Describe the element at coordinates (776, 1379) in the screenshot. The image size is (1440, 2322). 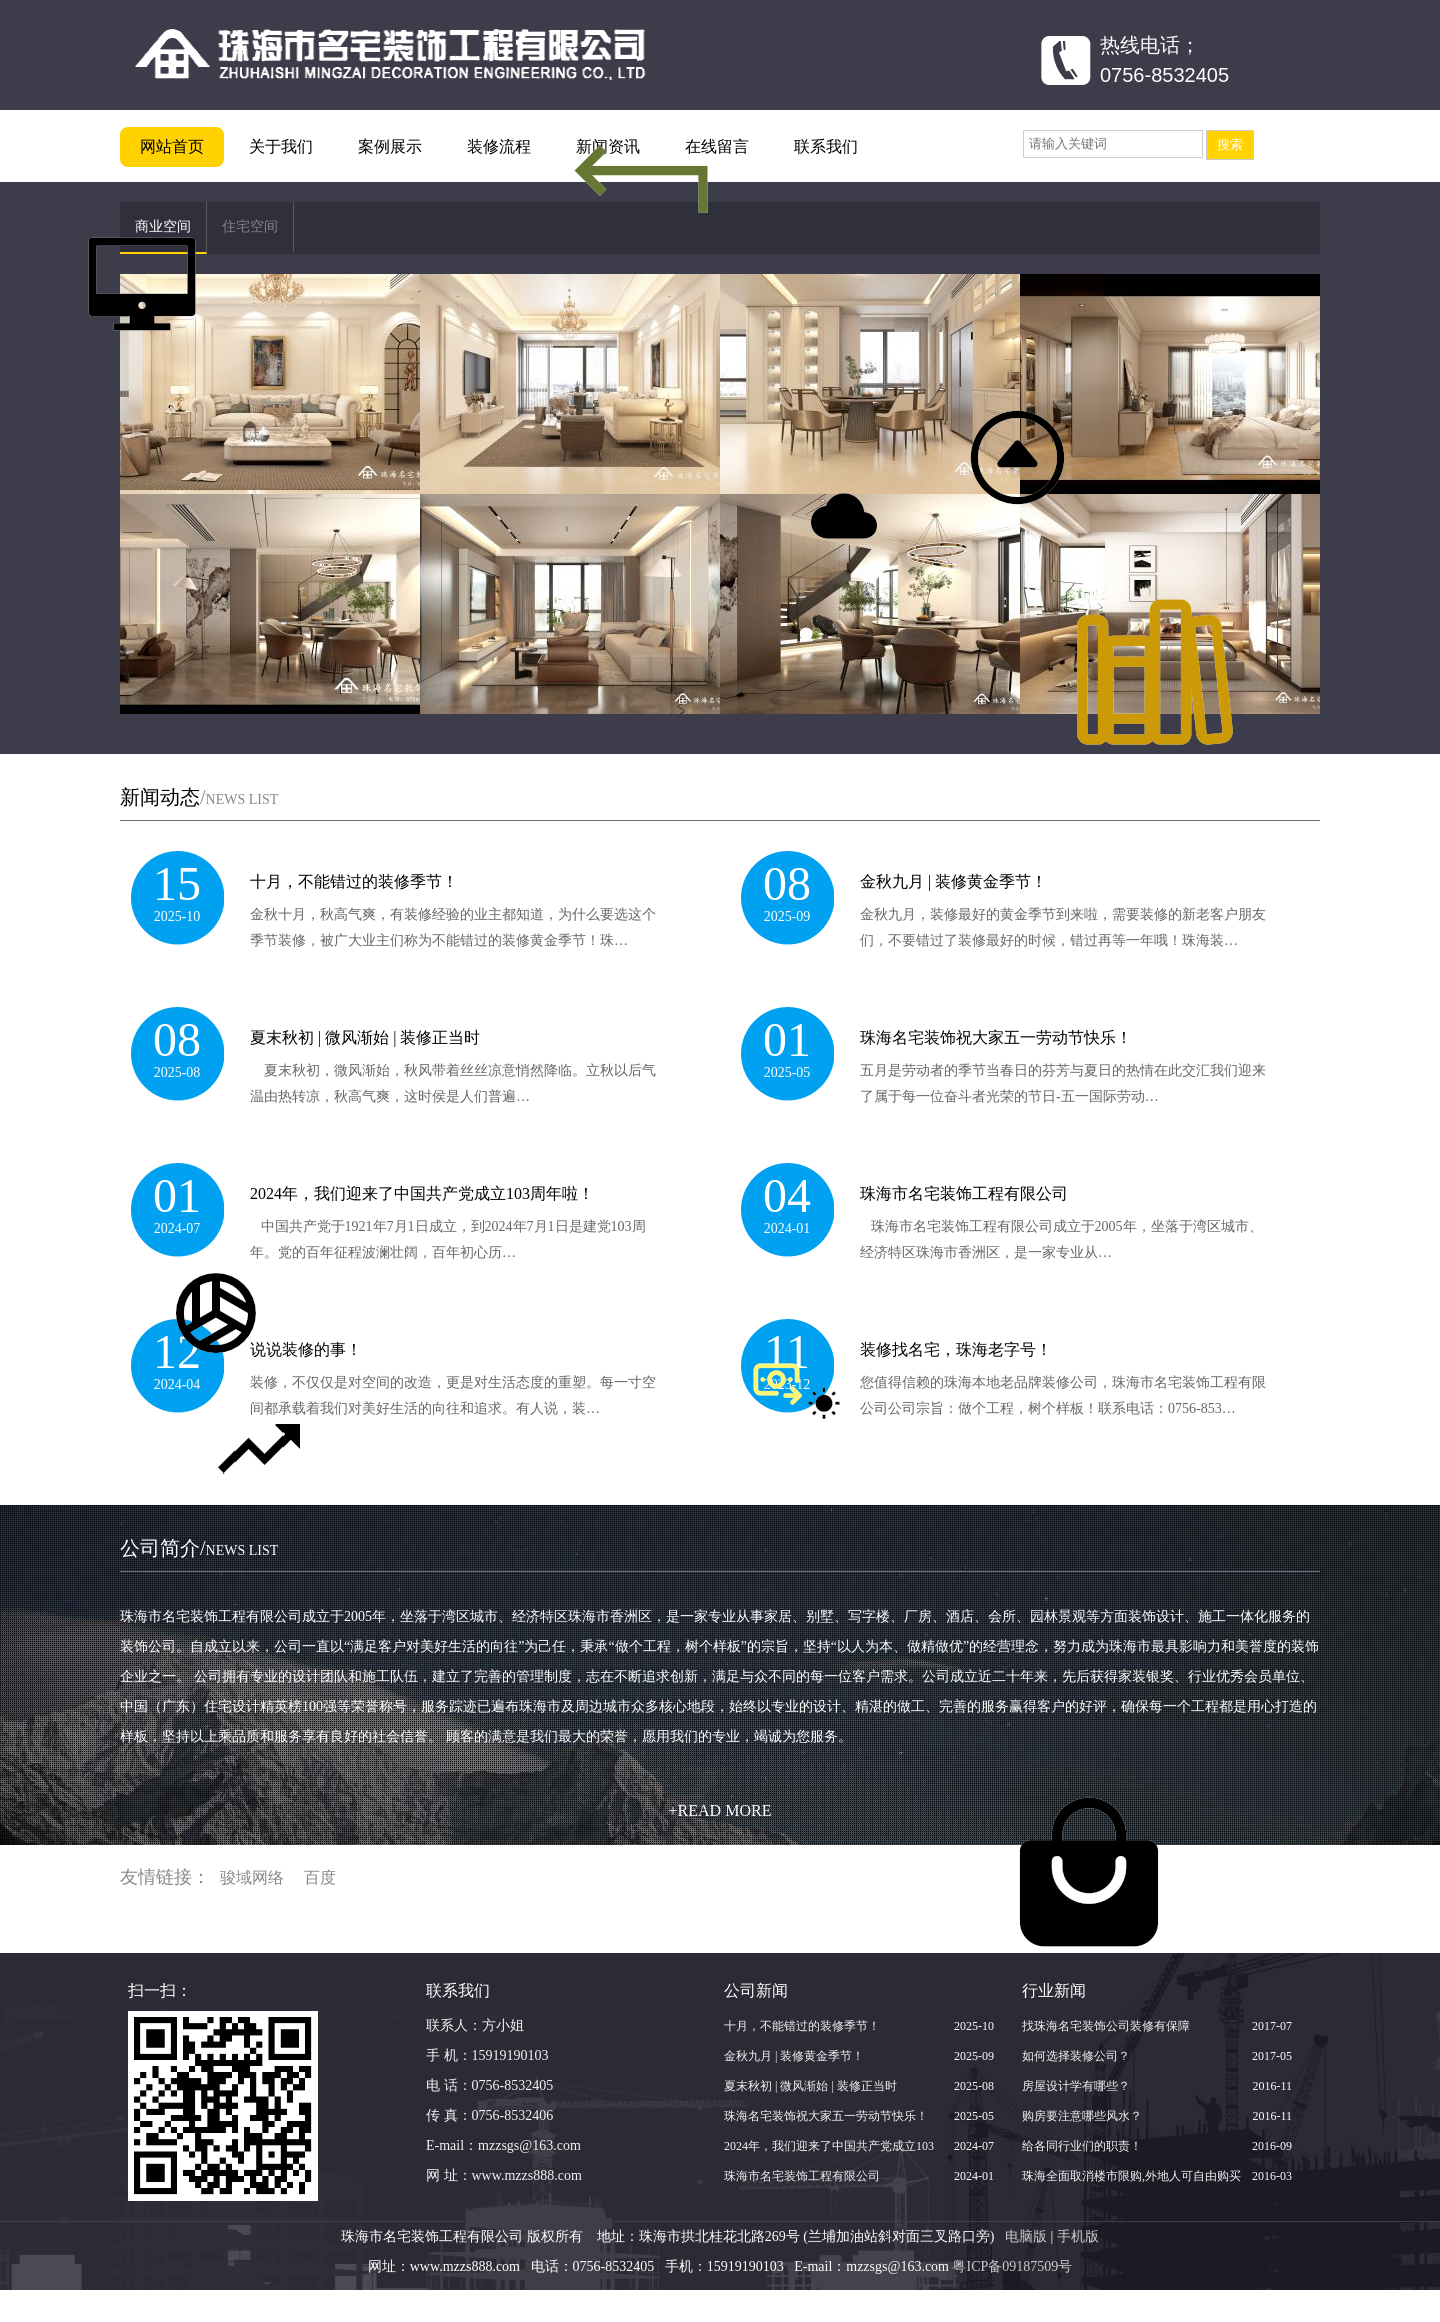
I see `transfer money or send funds` at that location.